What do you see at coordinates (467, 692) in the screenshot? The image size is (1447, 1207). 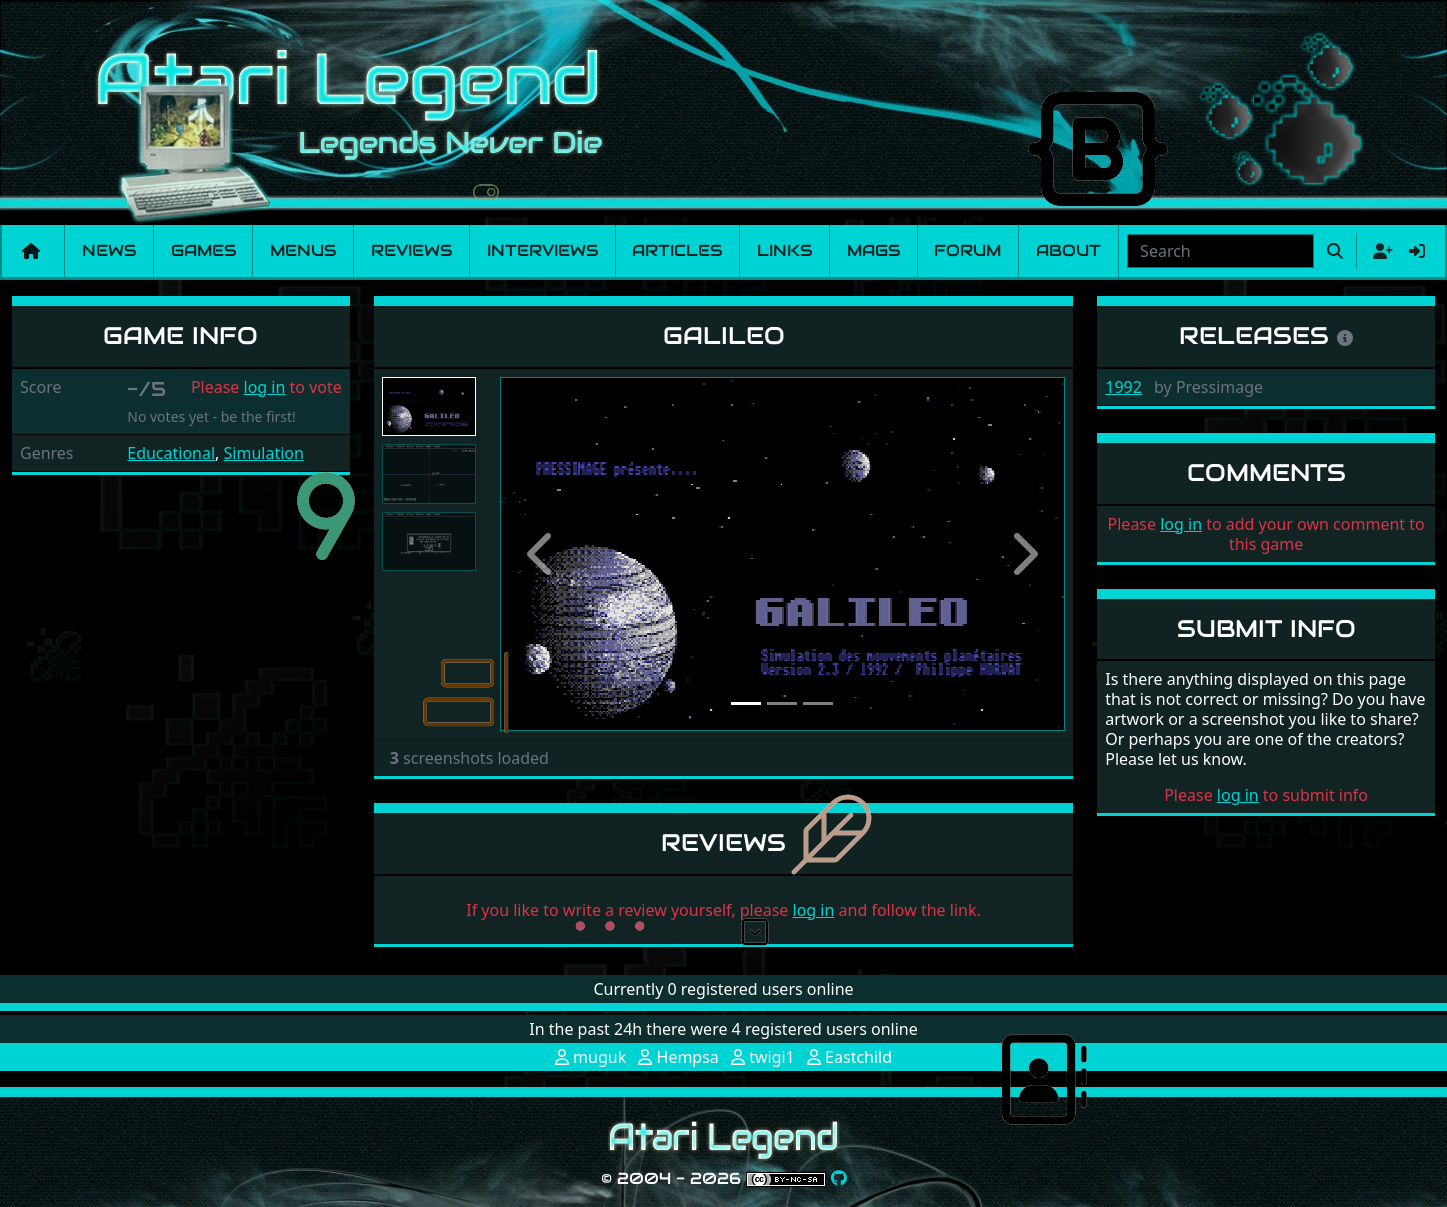 I see `align text to the right` at bounding box center [467, 692].